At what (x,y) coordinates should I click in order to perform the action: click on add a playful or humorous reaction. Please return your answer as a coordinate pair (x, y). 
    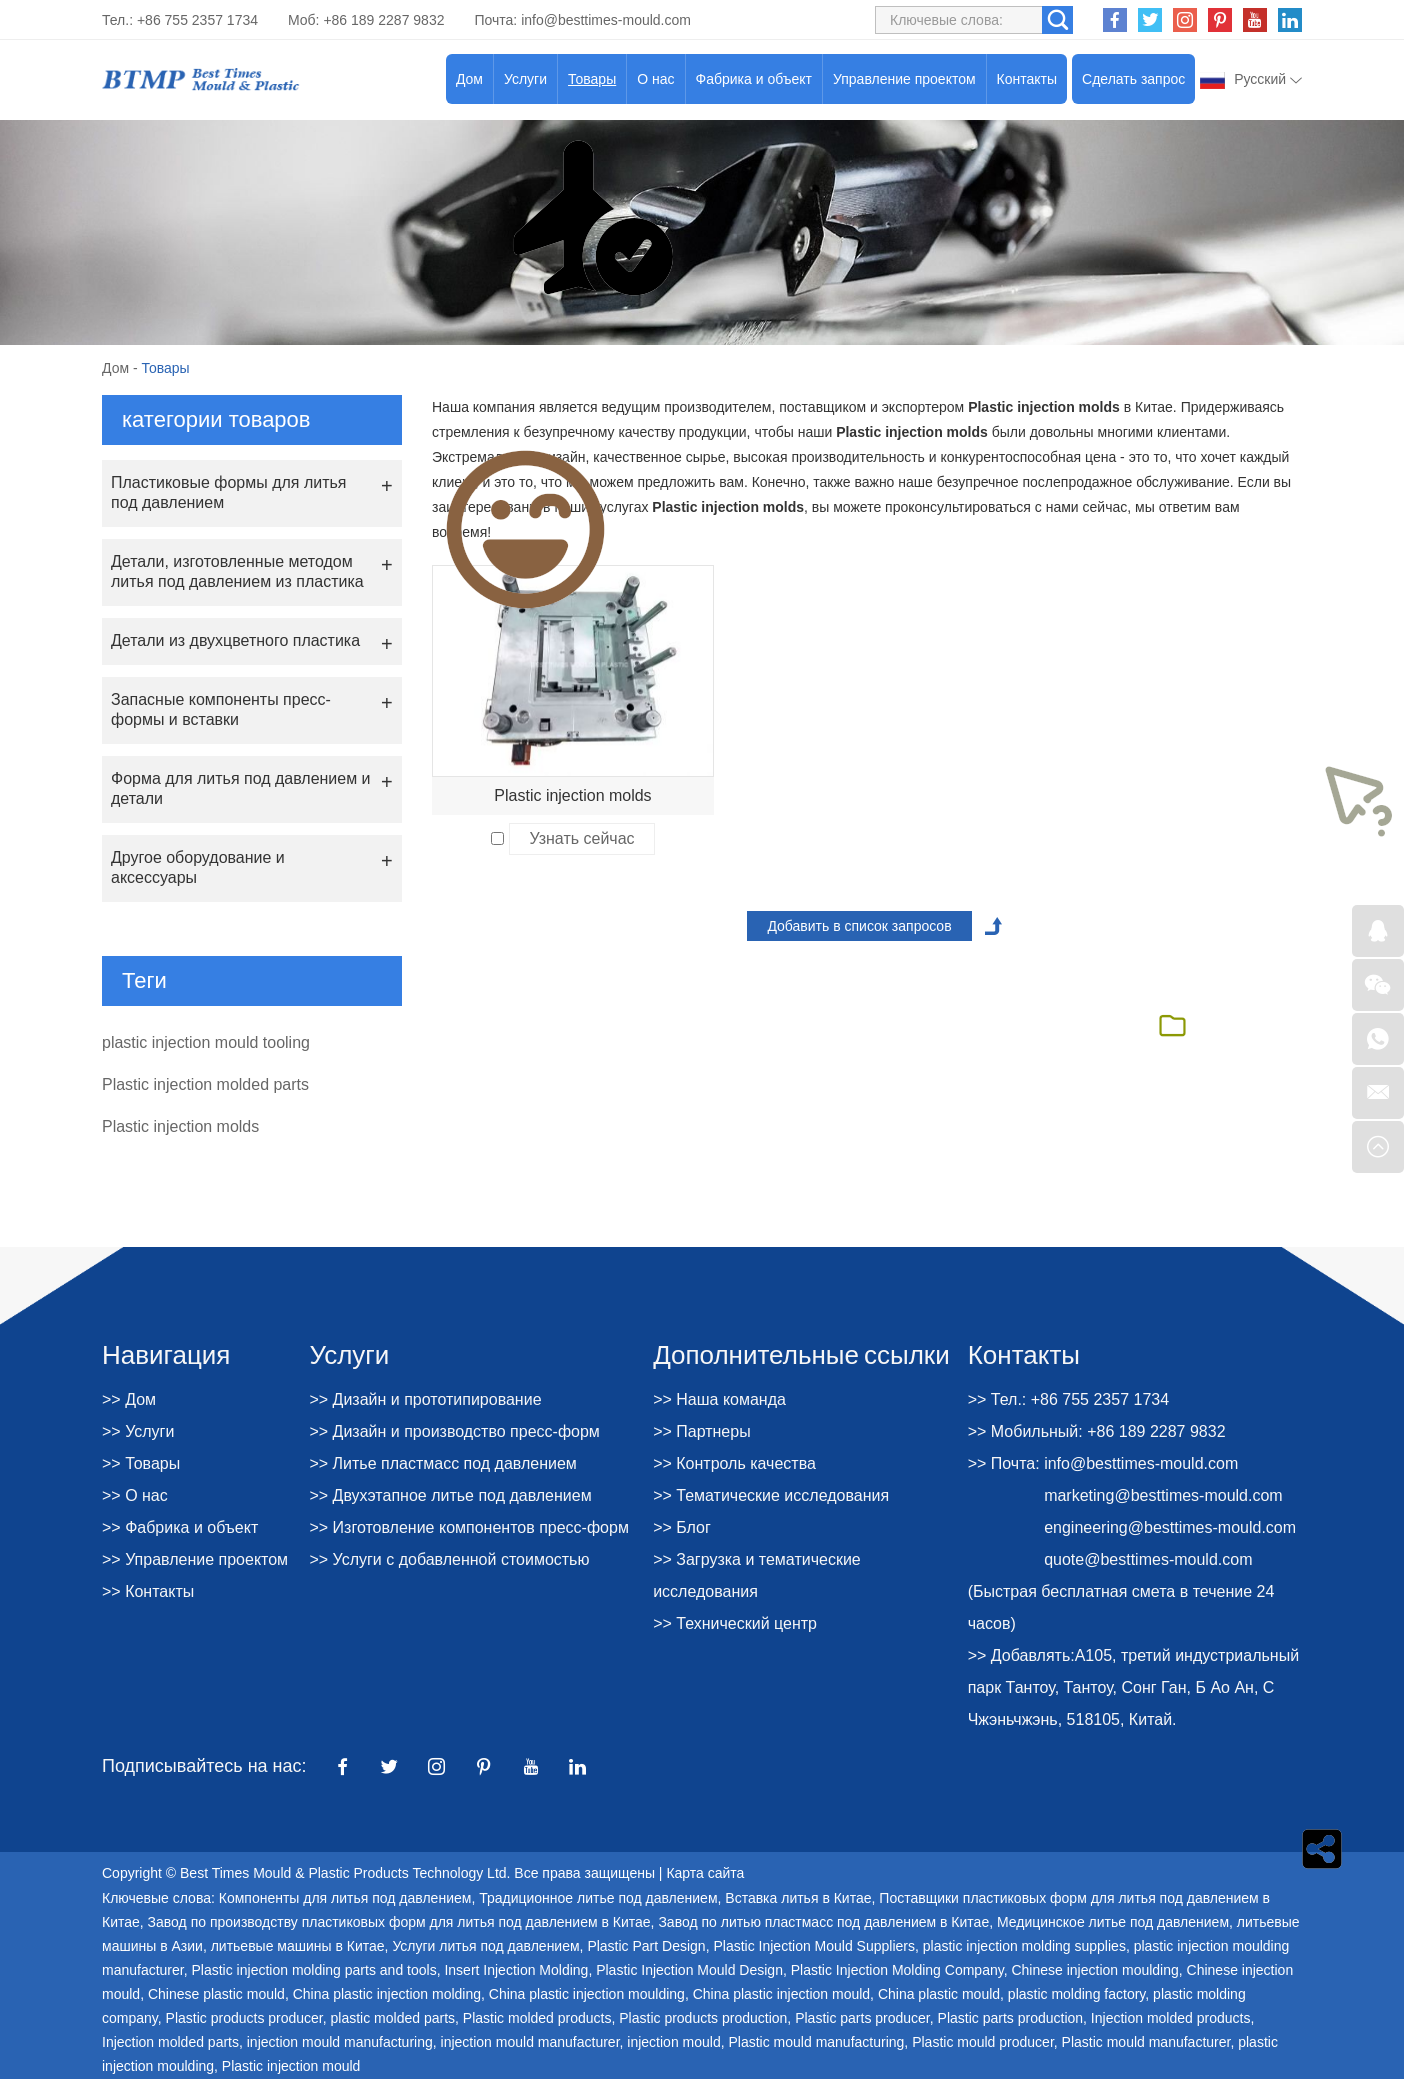
    Looking at the image, I should click on (525, 529).